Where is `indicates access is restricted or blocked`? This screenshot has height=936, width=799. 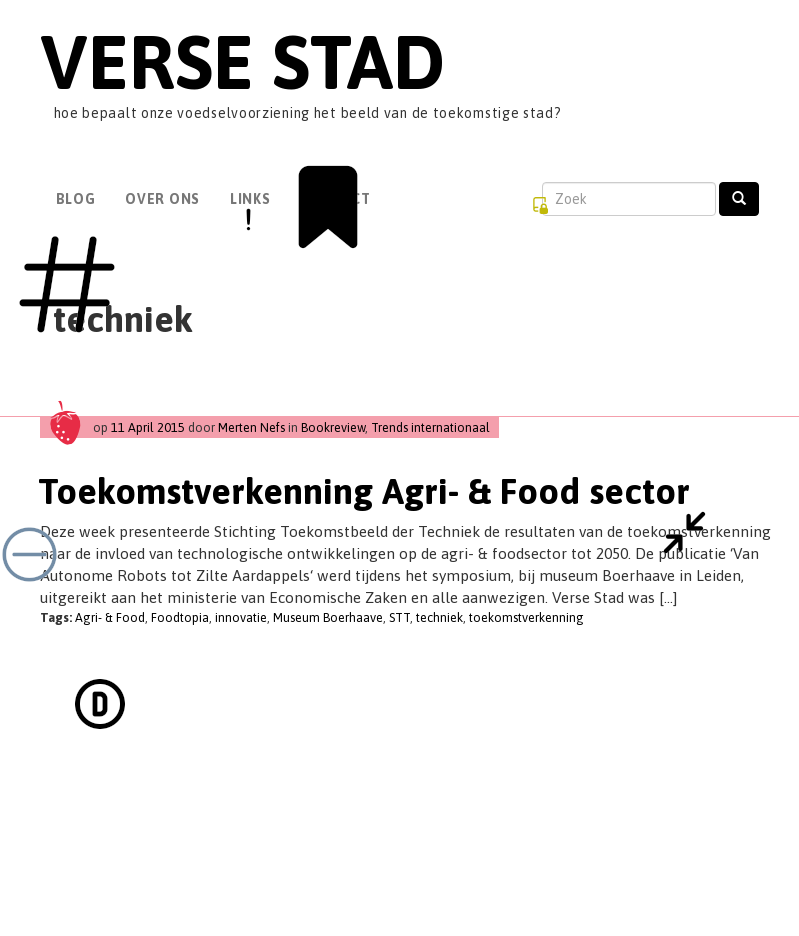 indicates access is restricted or blocked is located at coordinates (29, 554).